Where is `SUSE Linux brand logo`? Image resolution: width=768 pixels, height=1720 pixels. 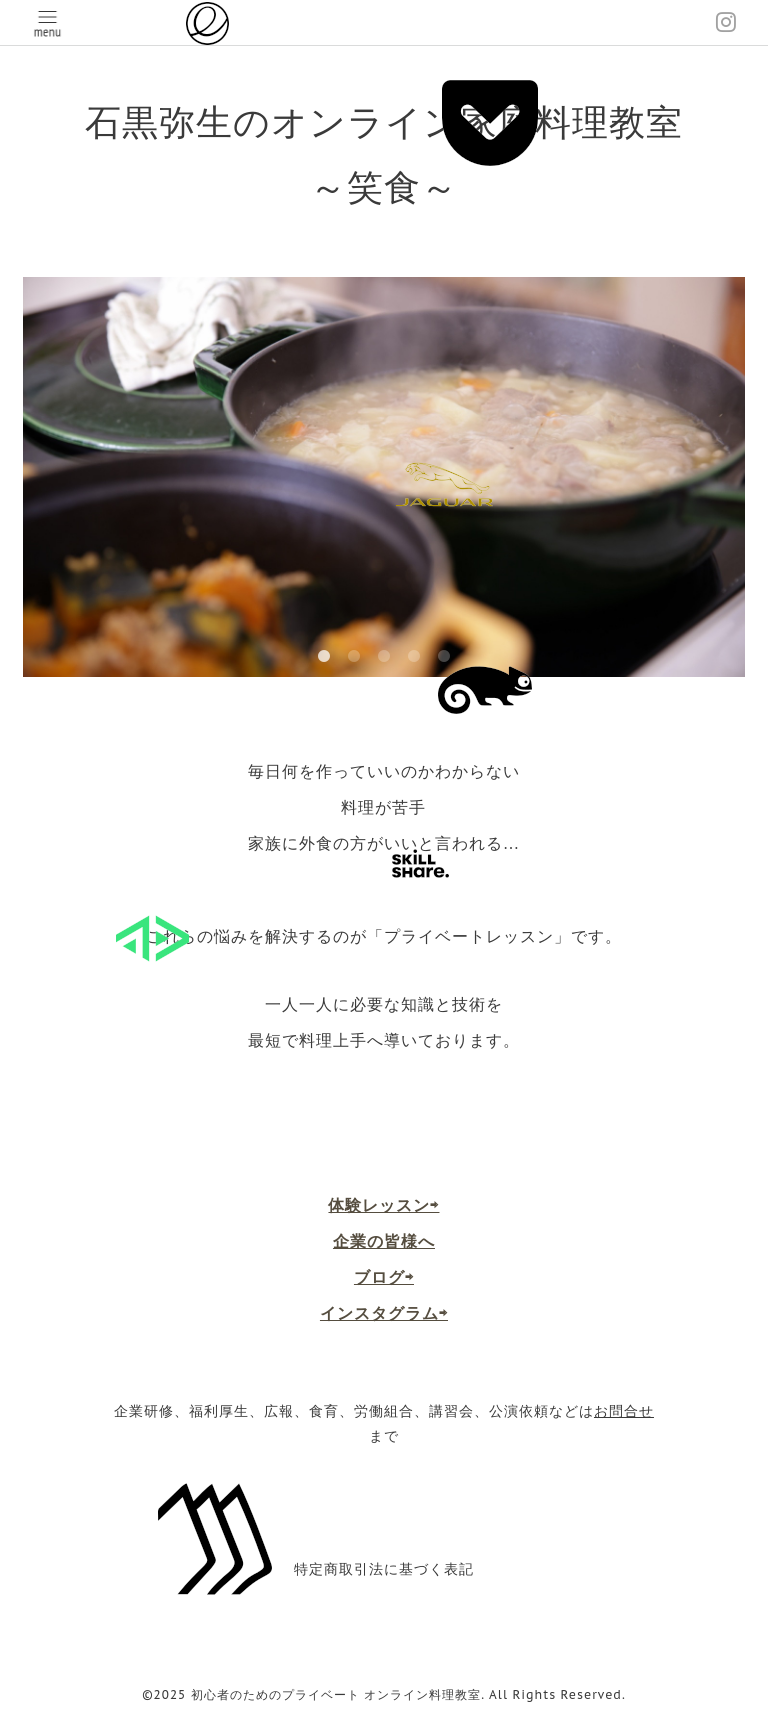
SUSE Linux brand logo is located at coordinates (485, 690).